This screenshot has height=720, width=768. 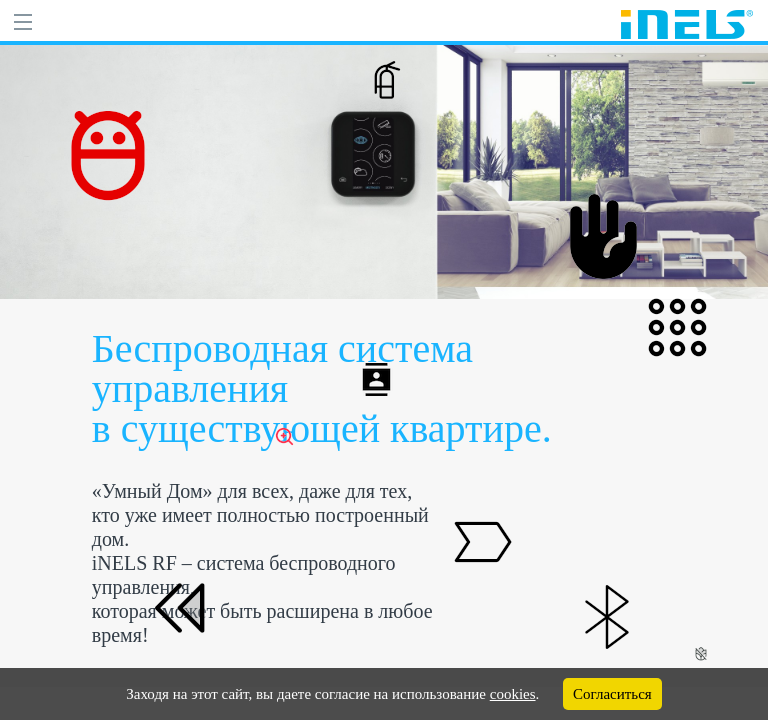 What do you see at coordinates (284, 436) in the screenshot?
I see `zoom in on content` at bounding box center [284, 436].